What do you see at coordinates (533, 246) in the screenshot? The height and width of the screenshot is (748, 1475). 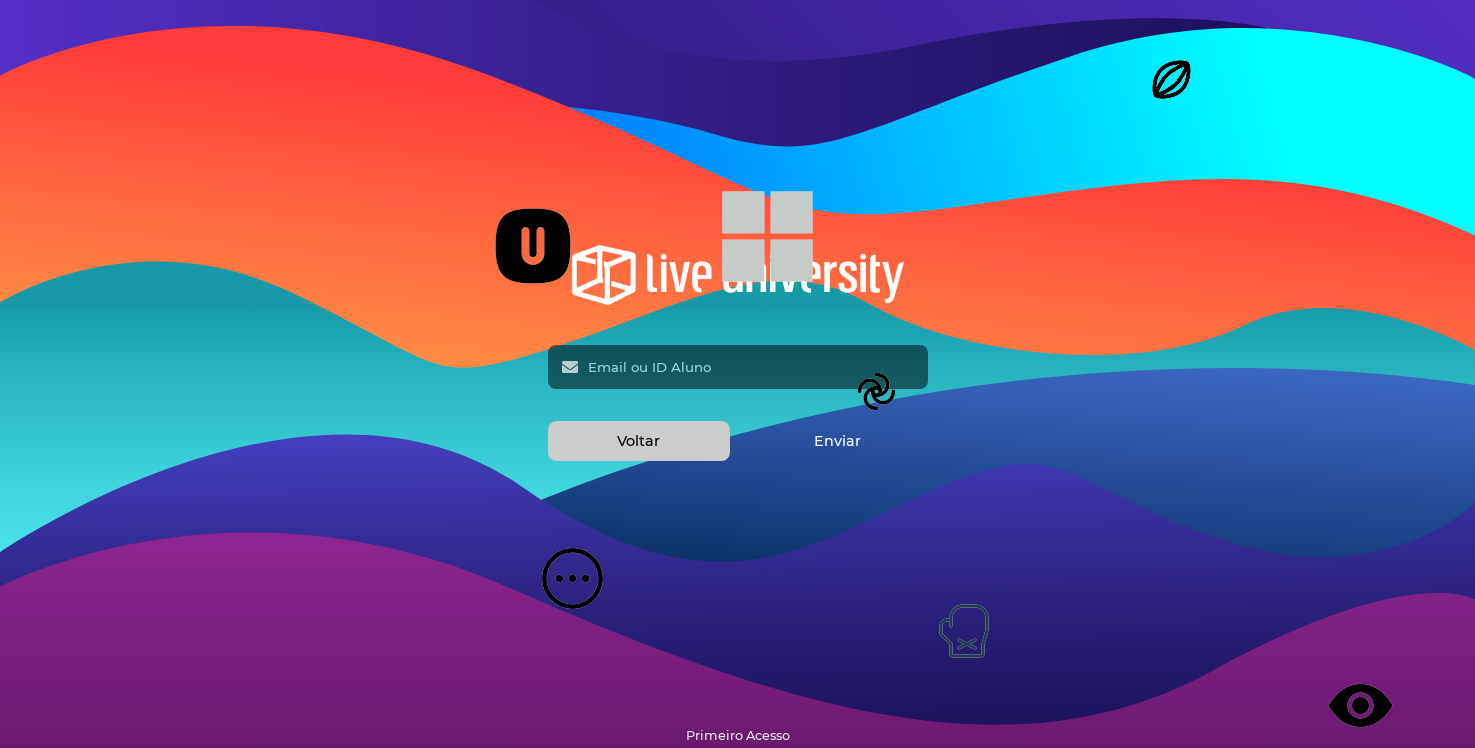 I see `indicates an unread item or status` at bounding box center [533, 246].